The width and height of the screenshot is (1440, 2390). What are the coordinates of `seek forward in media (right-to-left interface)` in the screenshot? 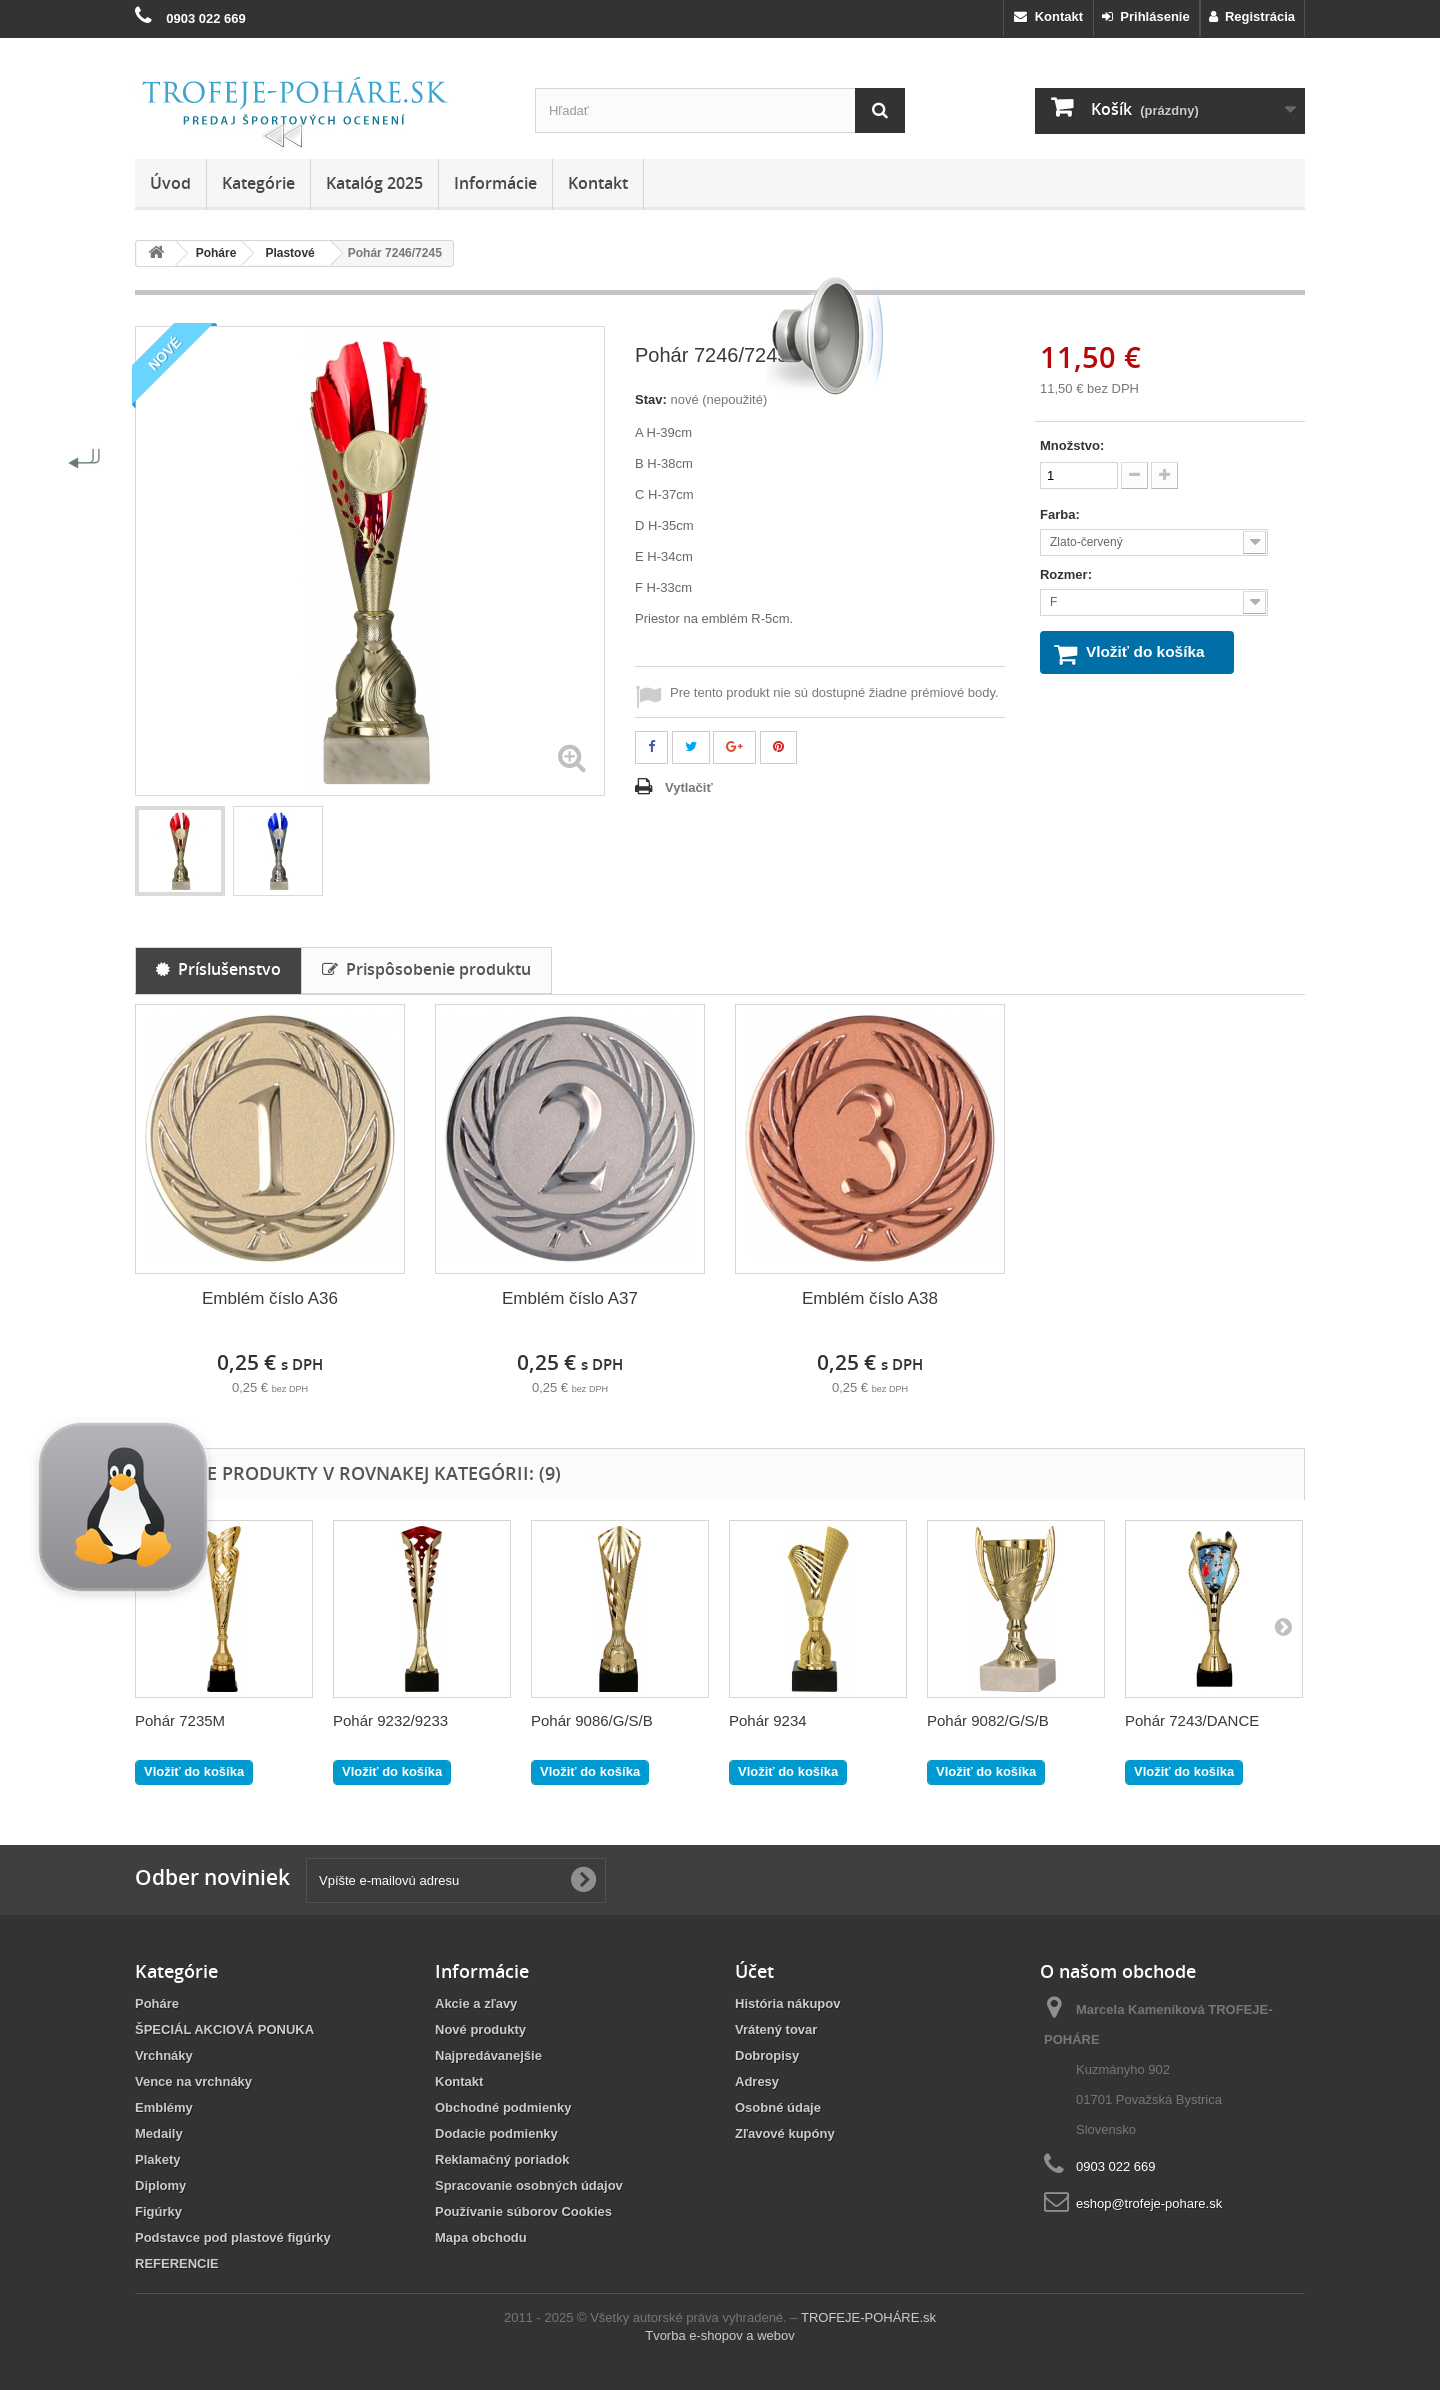 It's located at (283, 136).